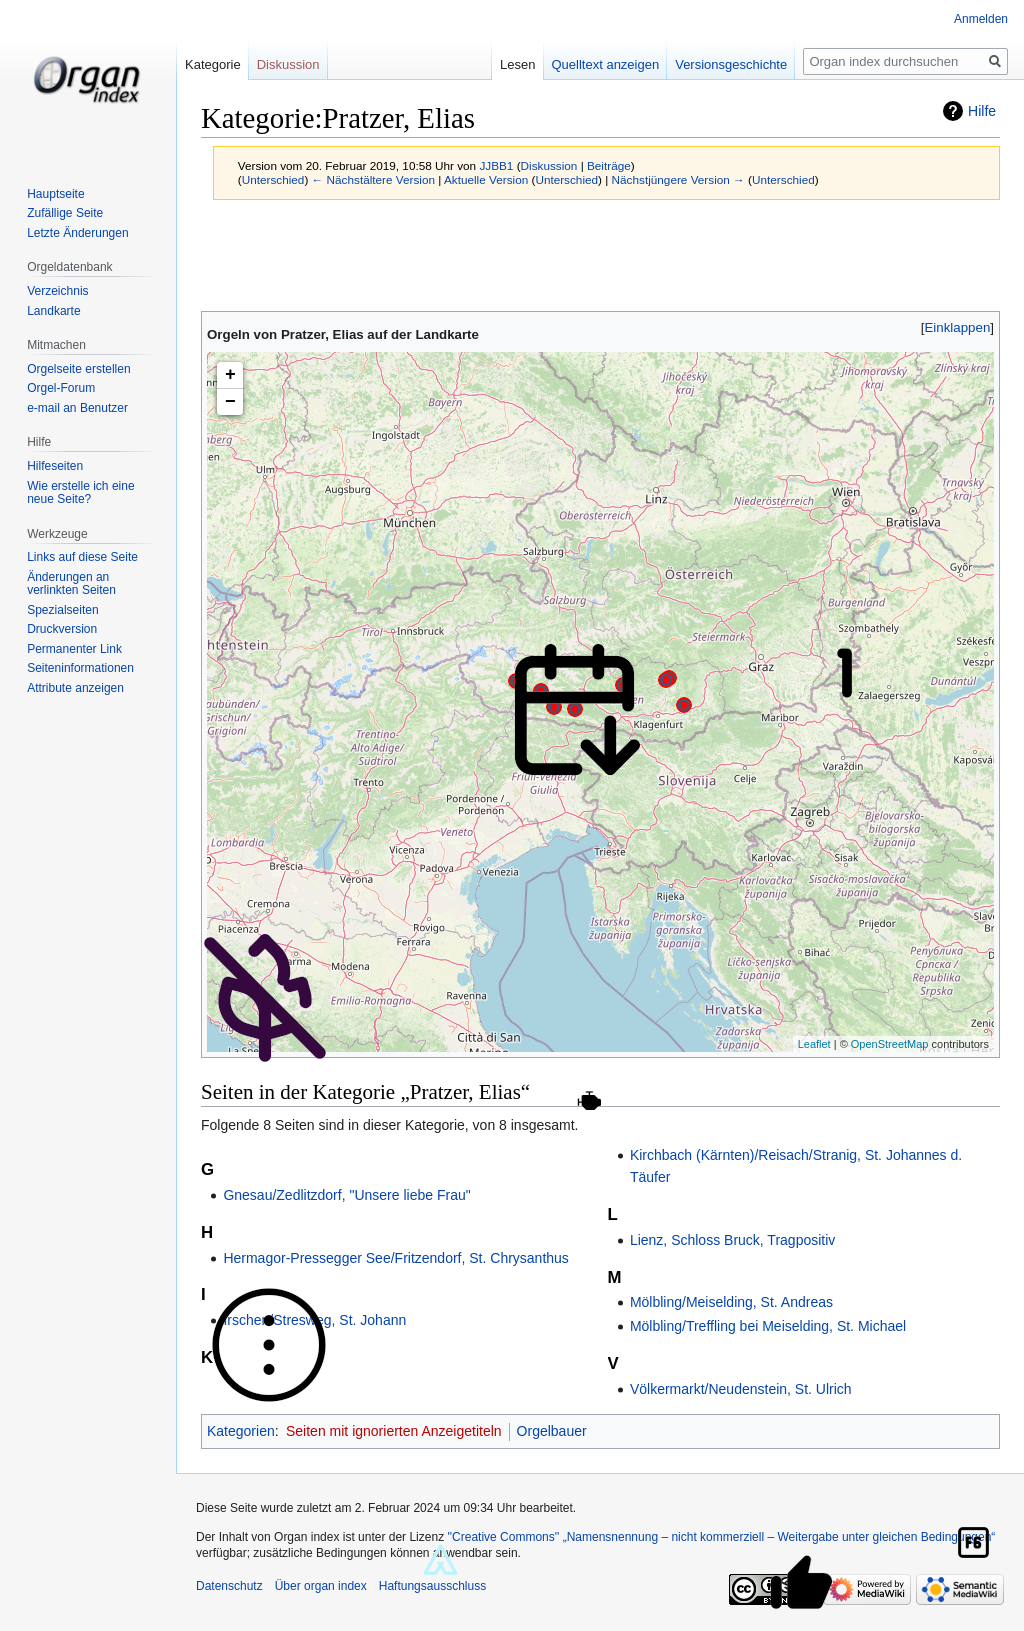 The image size is (1024, 1631). What do you see at coordinates (973, 1542) in the screenshot?
I see `press F6 keyboard shortcut` at bounding box center [973, 1542].